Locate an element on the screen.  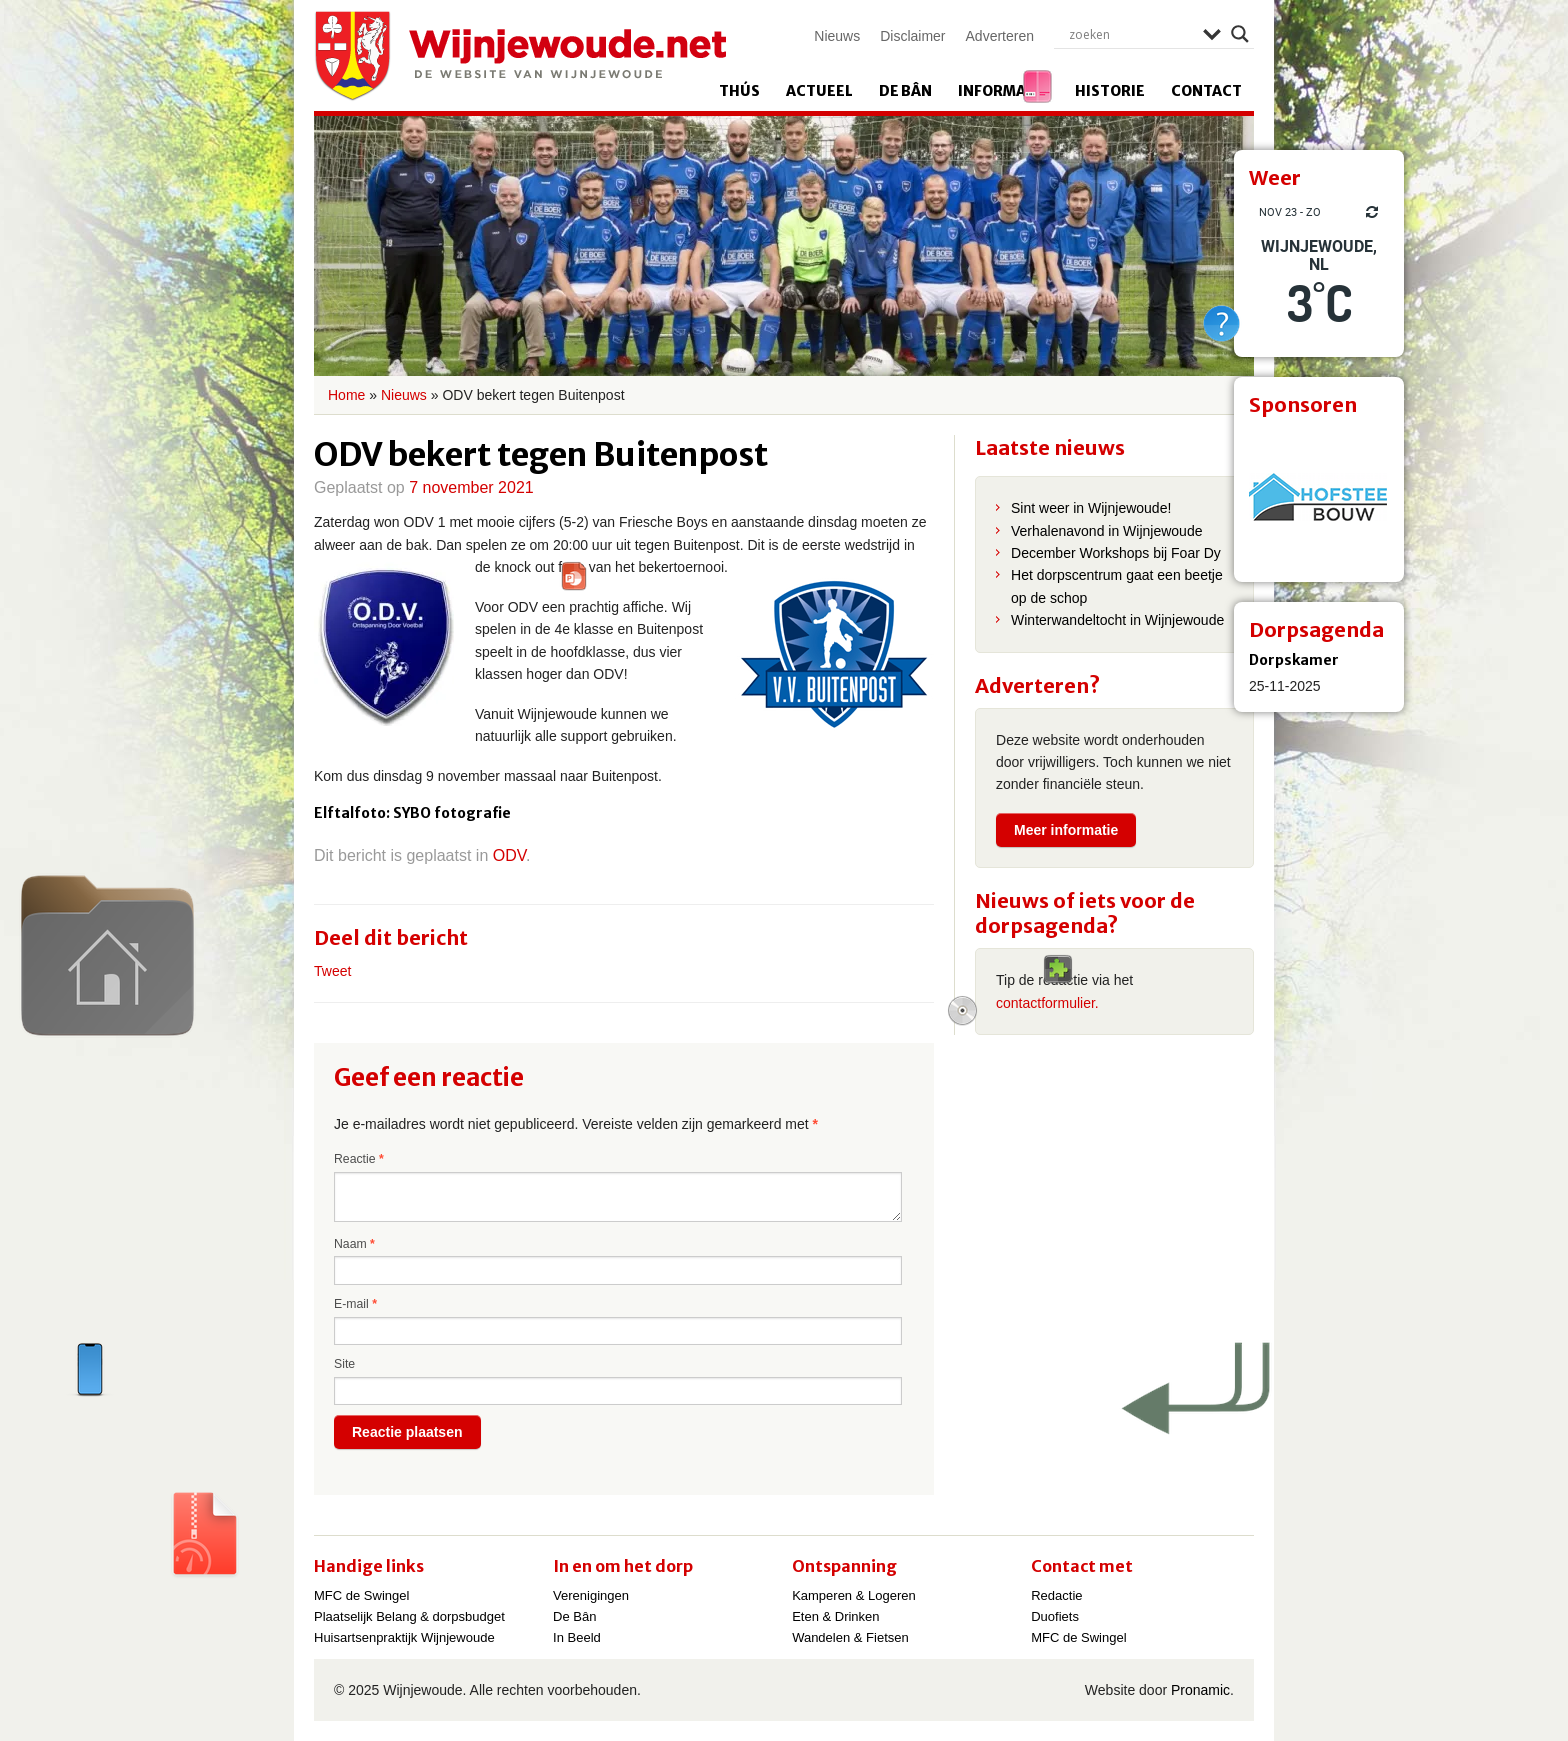
reply to all recipients in an email thread is located at coordinates (1193, 1387).